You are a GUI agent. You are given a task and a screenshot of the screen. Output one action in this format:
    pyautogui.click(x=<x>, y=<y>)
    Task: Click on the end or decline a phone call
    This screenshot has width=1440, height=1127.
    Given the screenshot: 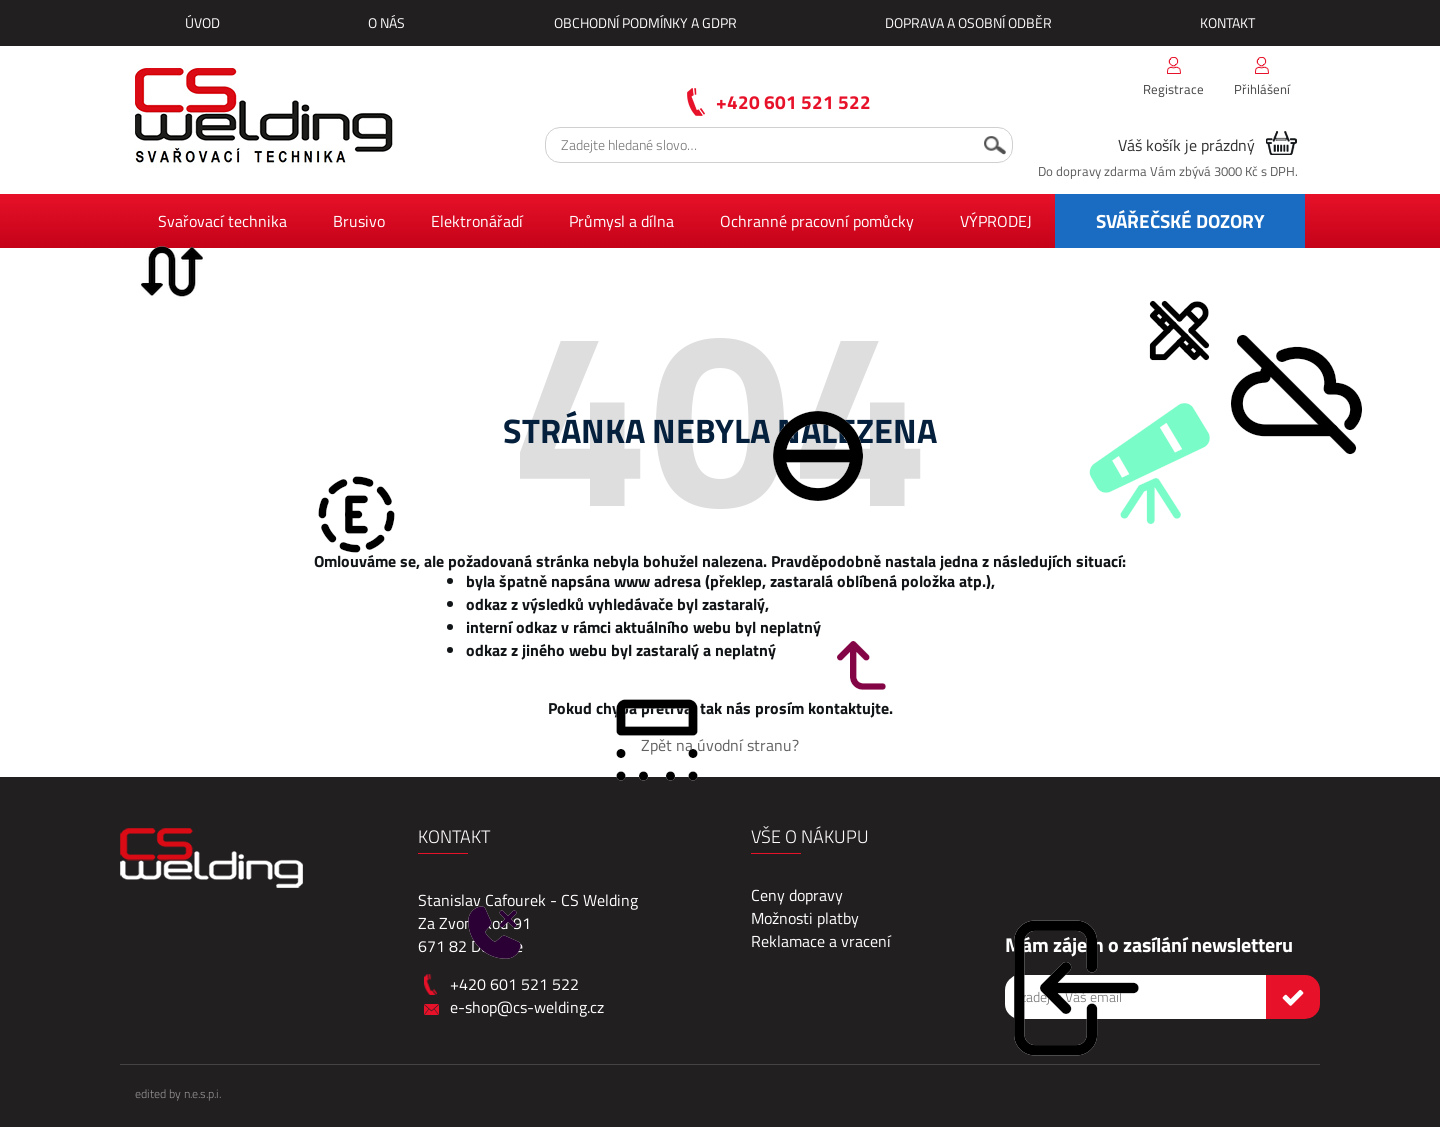 What is the action you would take?
    pyautogui.click(x=495, y=931)
    